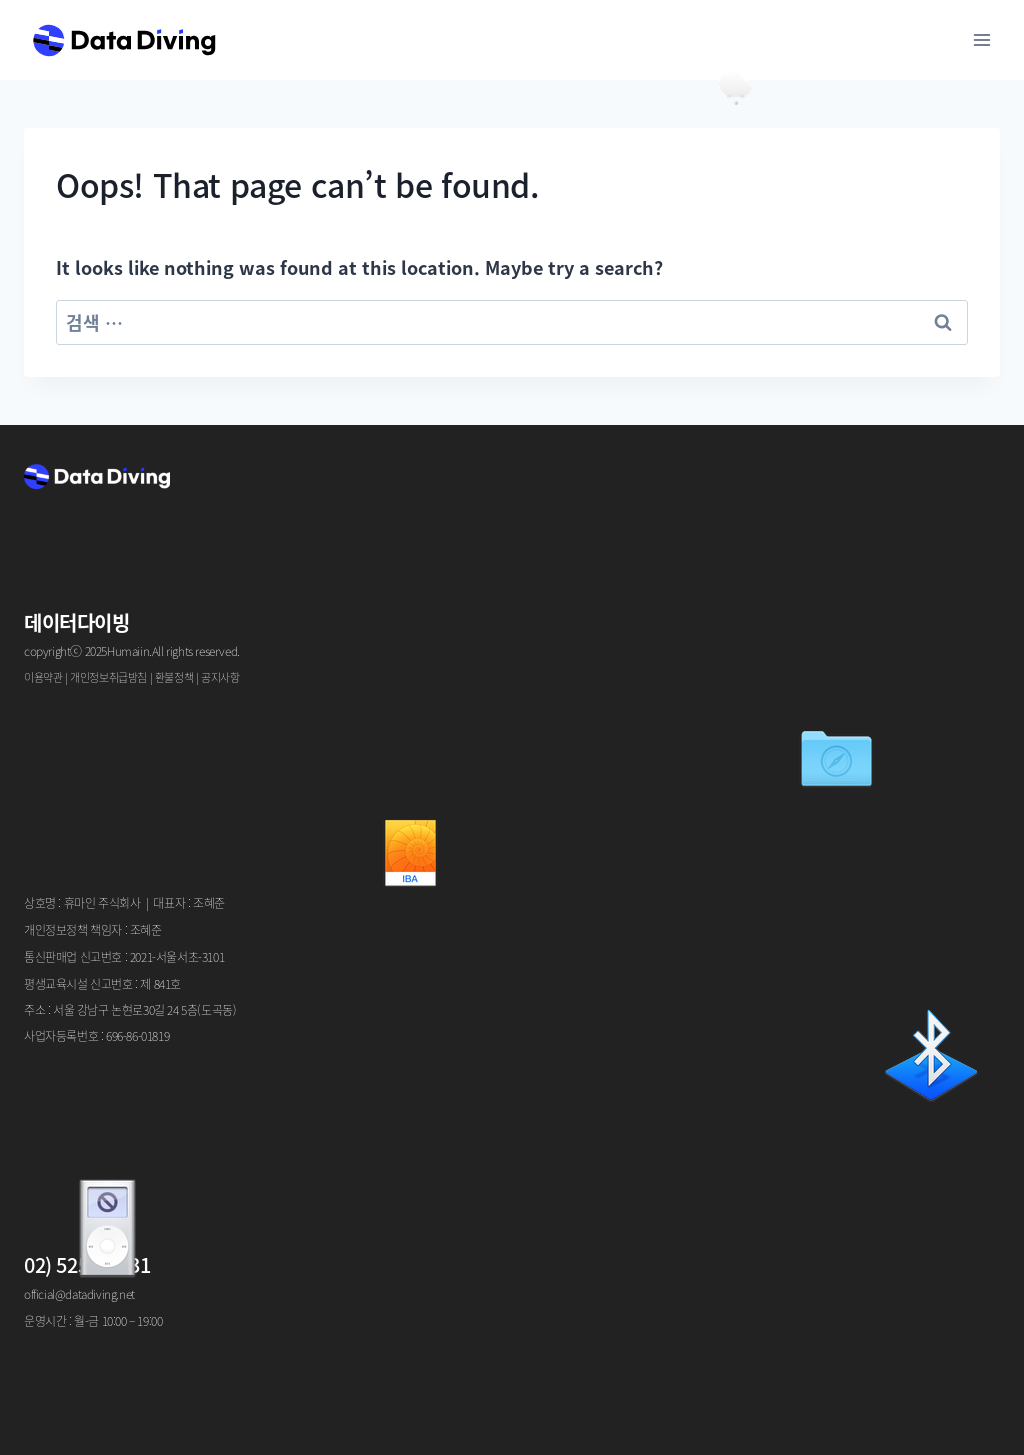  What do you see at coordinates (107, 1228) in the screenshot?
I see `iPod mini device icon` at bounding box center [107, 1228].